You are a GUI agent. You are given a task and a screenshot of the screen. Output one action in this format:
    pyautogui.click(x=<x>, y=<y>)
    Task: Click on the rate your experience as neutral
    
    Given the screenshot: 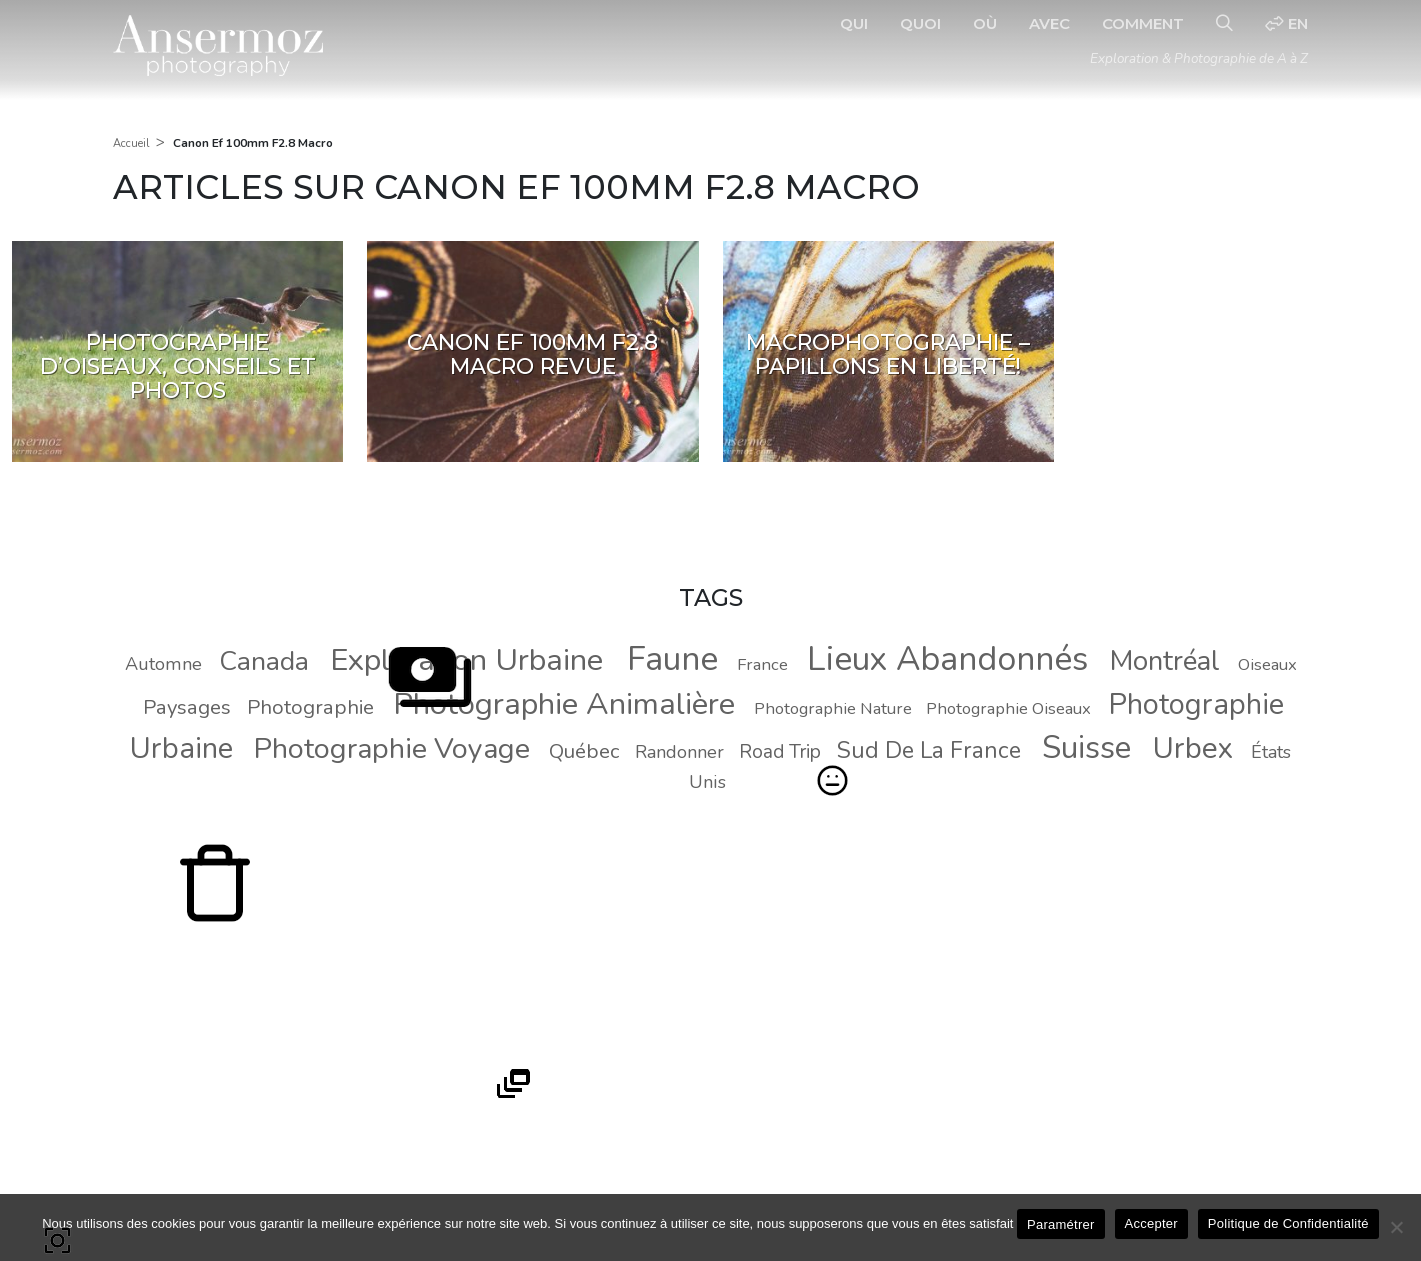 What is the action you would take?
    pyautogui.click(x=832, y=780)
    